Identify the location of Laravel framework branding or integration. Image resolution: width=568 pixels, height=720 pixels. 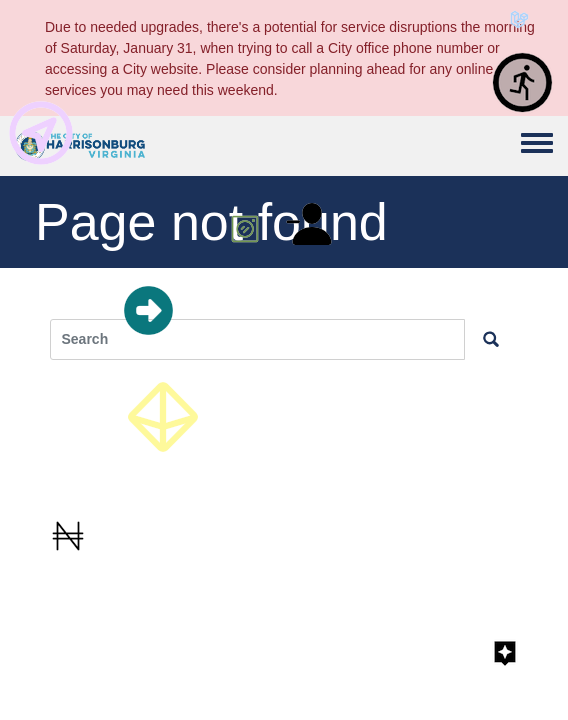
(519, 19).